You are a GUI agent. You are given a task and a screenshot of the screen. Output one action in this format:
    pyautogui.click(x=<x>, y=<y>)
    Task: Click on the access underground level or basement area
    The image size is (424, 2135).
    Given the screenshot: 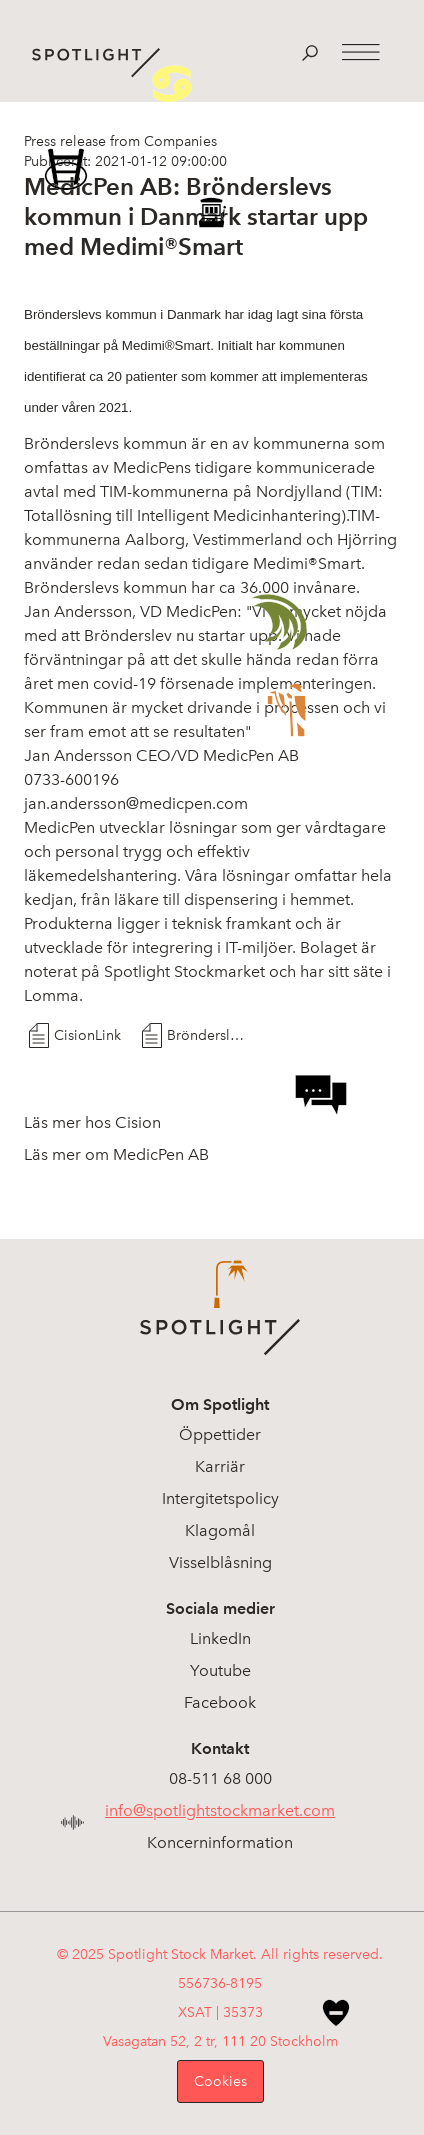 What is the action you would take?
    pyautogui.click(x=66, y=169)
    